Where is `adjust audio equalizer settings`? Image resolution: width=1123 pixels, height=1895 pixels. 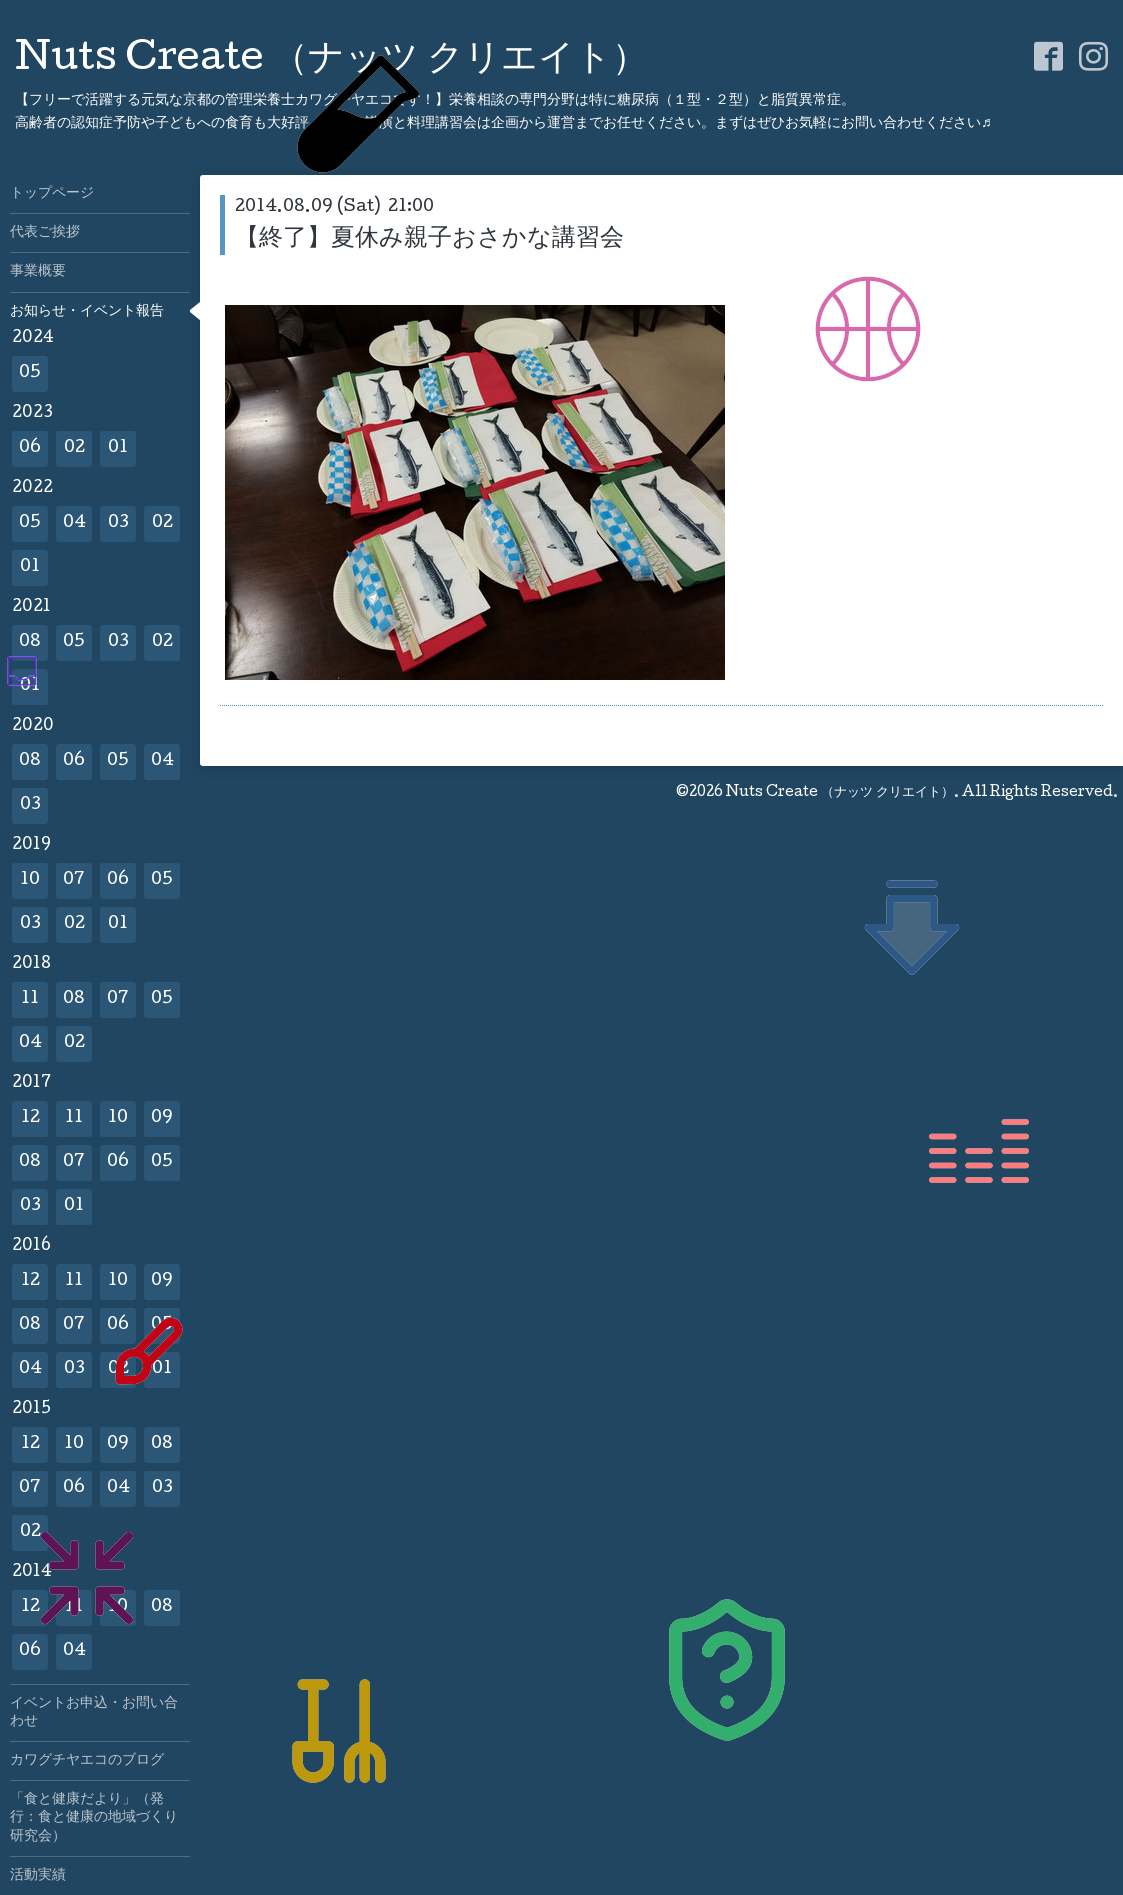 adjust audio equalizer settings is located at coordinates (979, 1151).